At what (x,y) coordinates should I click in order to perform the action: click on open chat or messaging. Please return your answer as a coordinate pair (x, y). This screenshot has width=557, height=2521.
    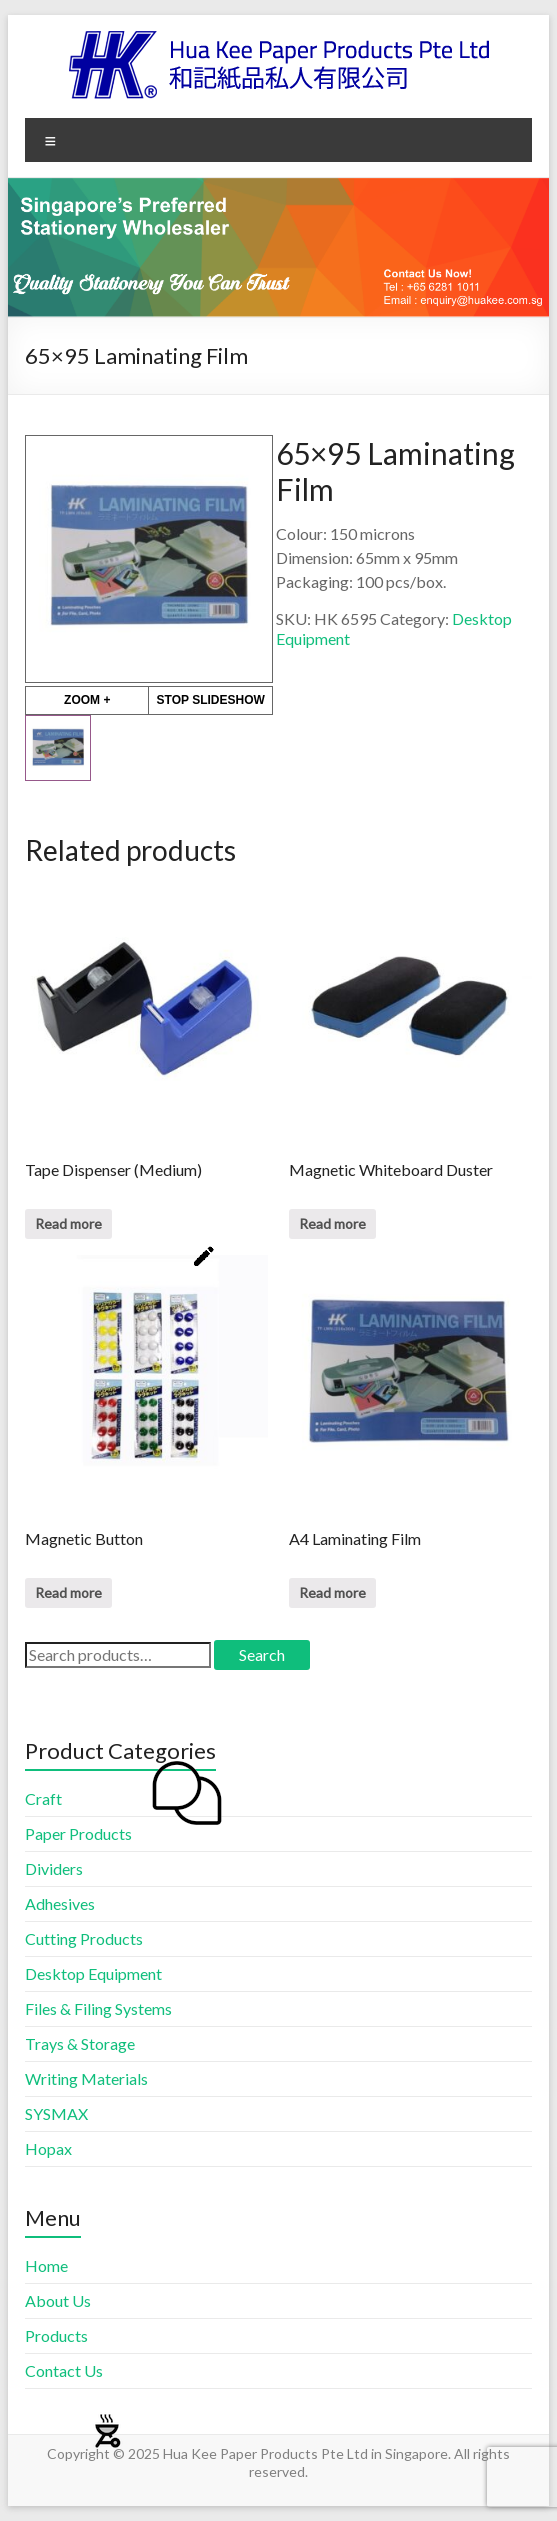
    Looking at the image, I should click on (187, 1793).